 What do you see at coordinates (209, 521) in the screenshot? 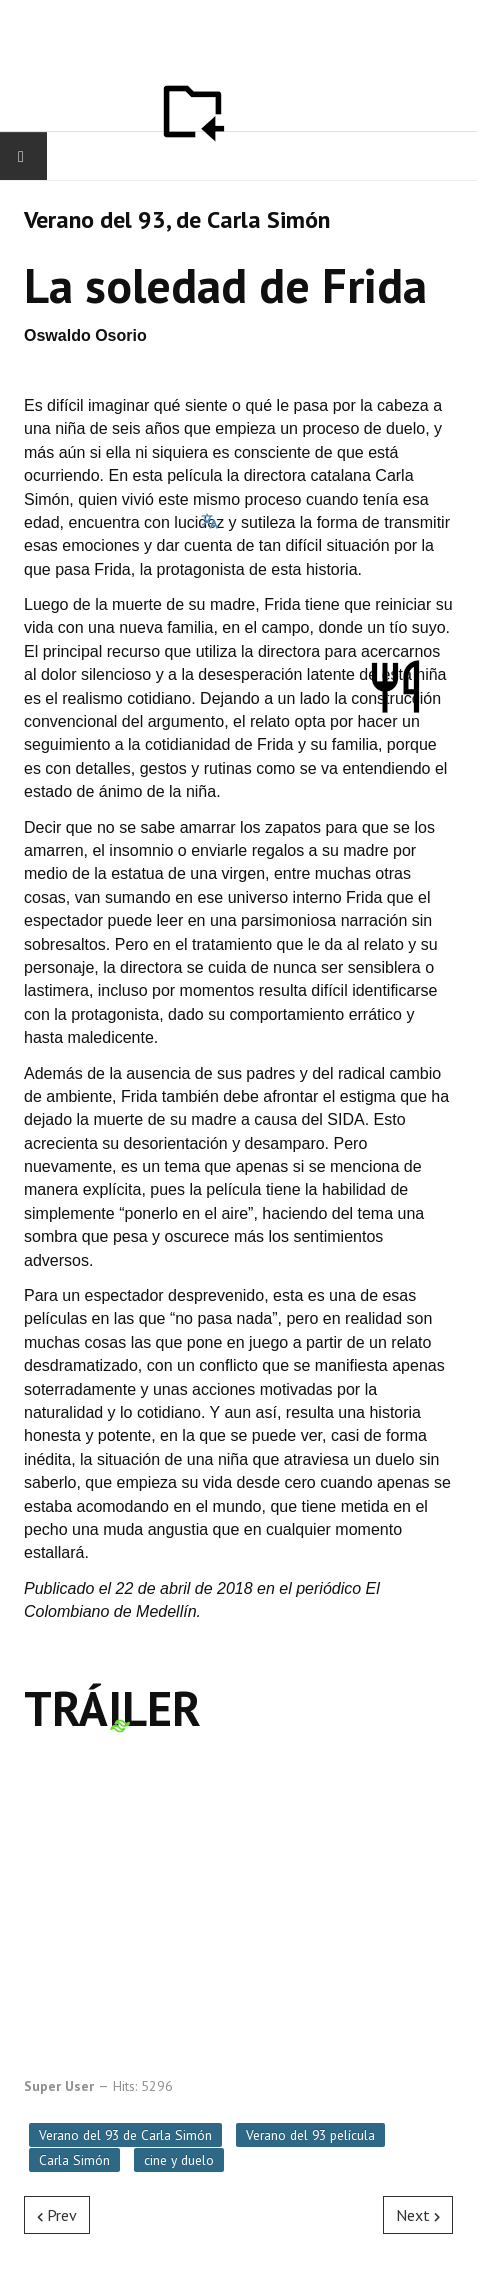
I see `translate text to another language` at bounding box center [209, 521].